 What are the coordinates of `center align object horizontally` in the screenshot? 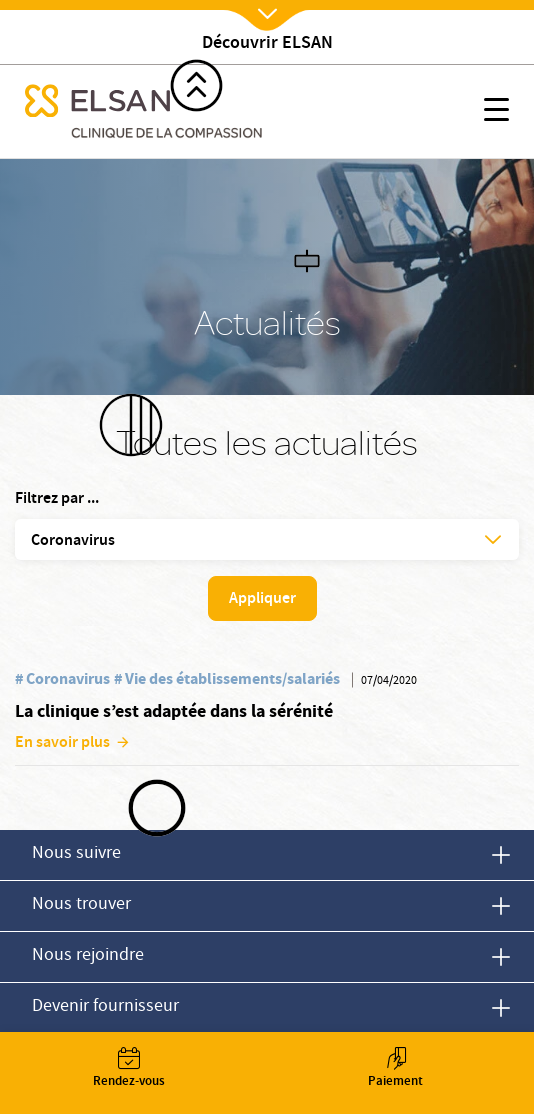 It's located at (307, 261).